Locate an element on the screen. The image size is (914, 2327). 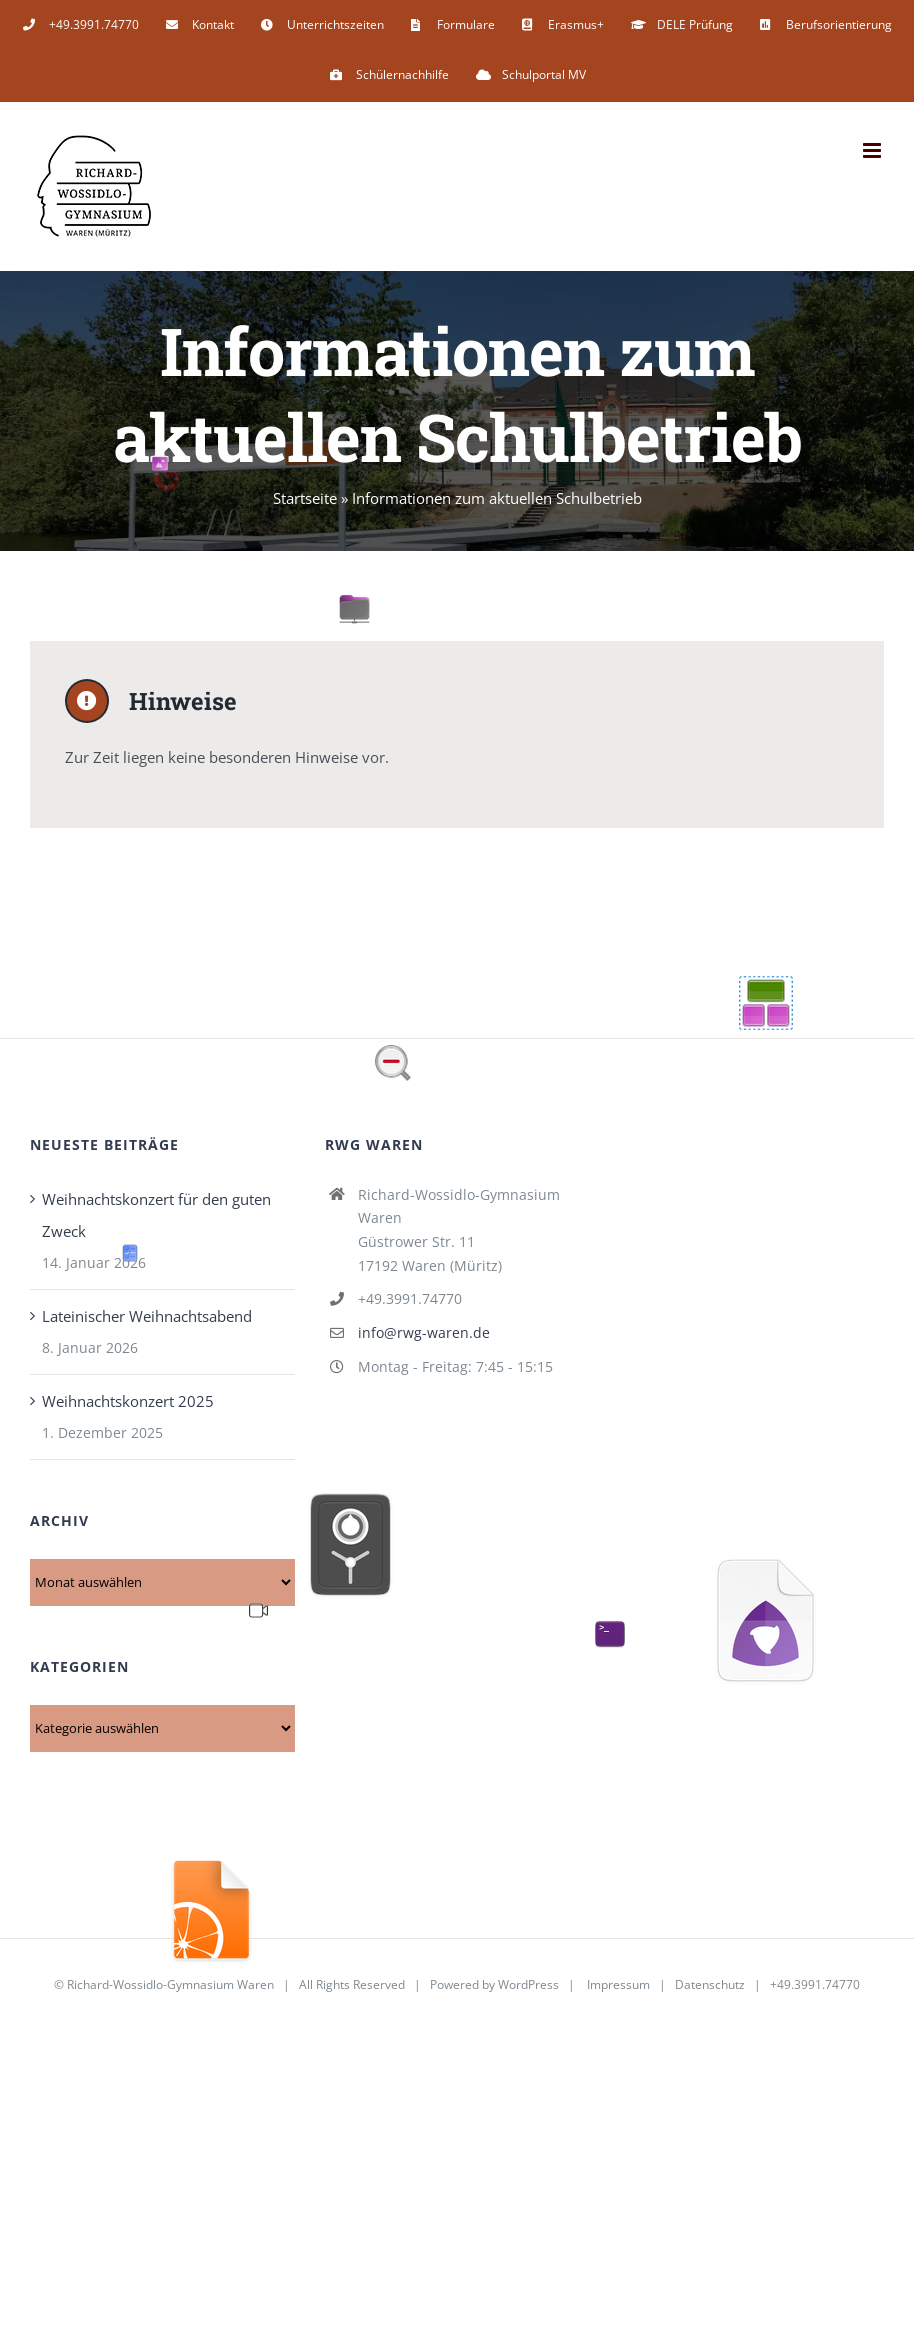
a clementine music player file is located at coordinates (211, 1911).